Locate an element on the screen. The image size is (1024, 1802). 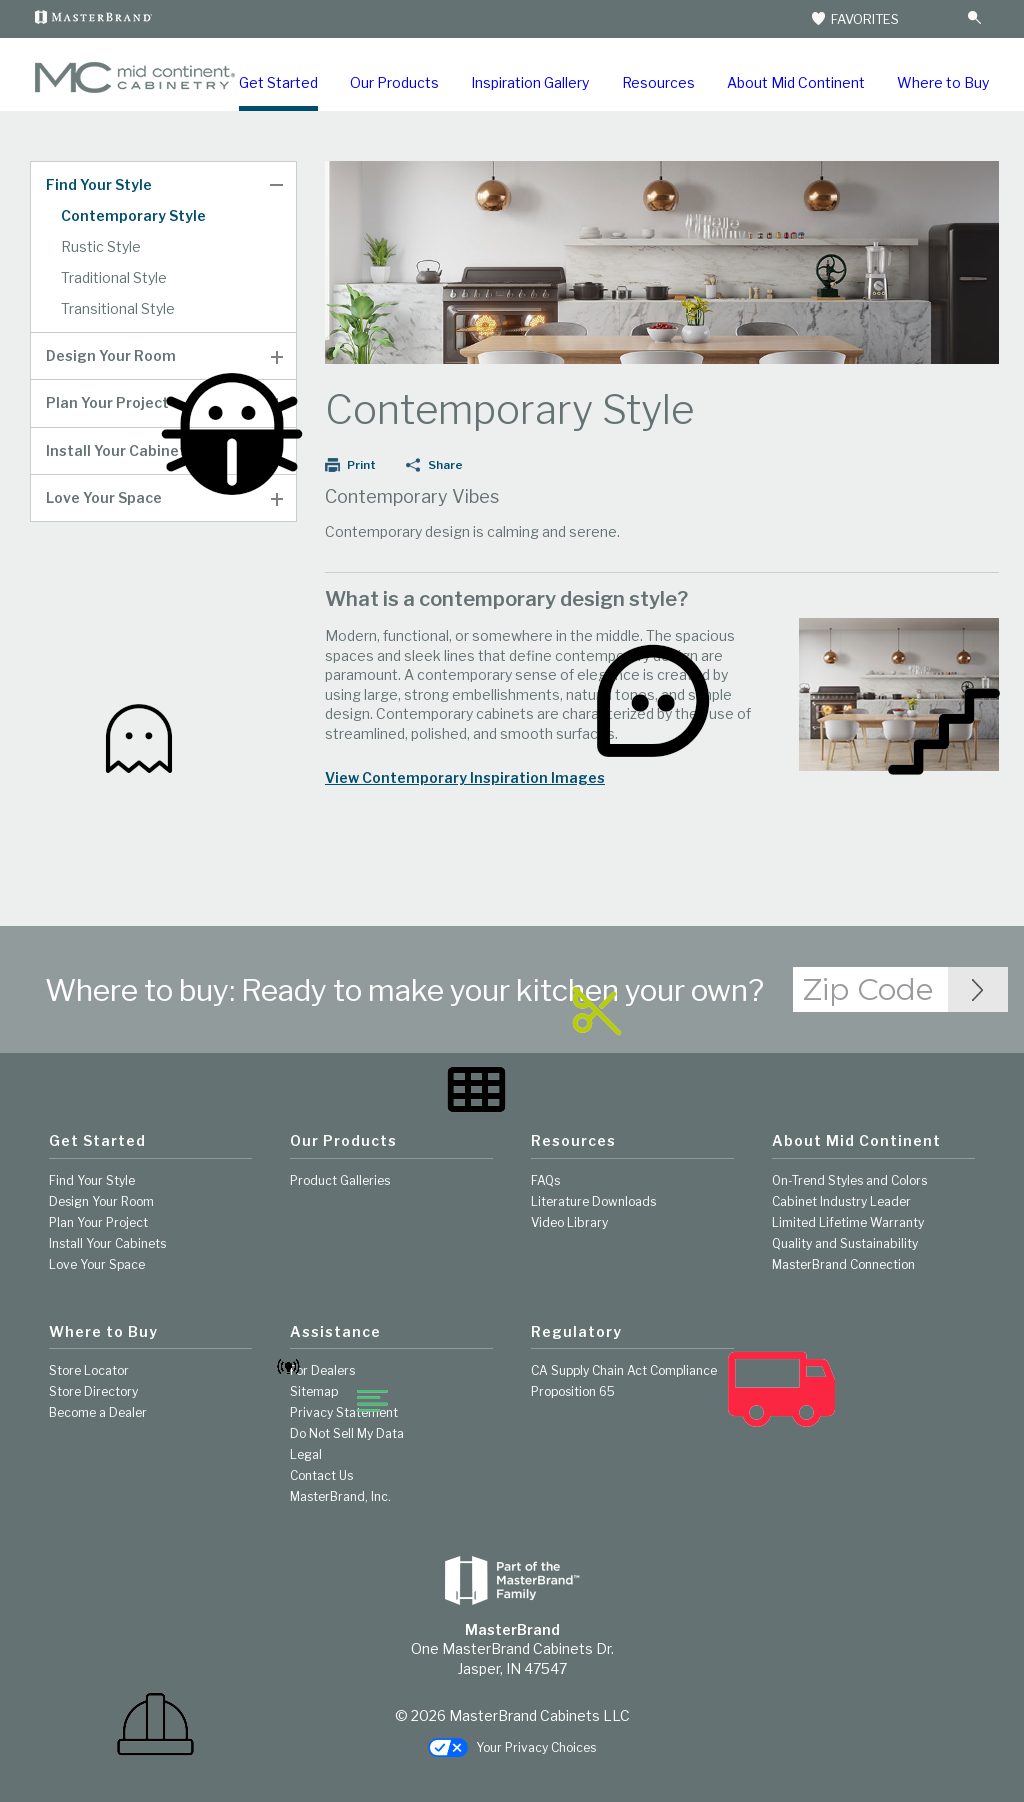
track your delivery or shipment is located at coordinates (778, 1384).